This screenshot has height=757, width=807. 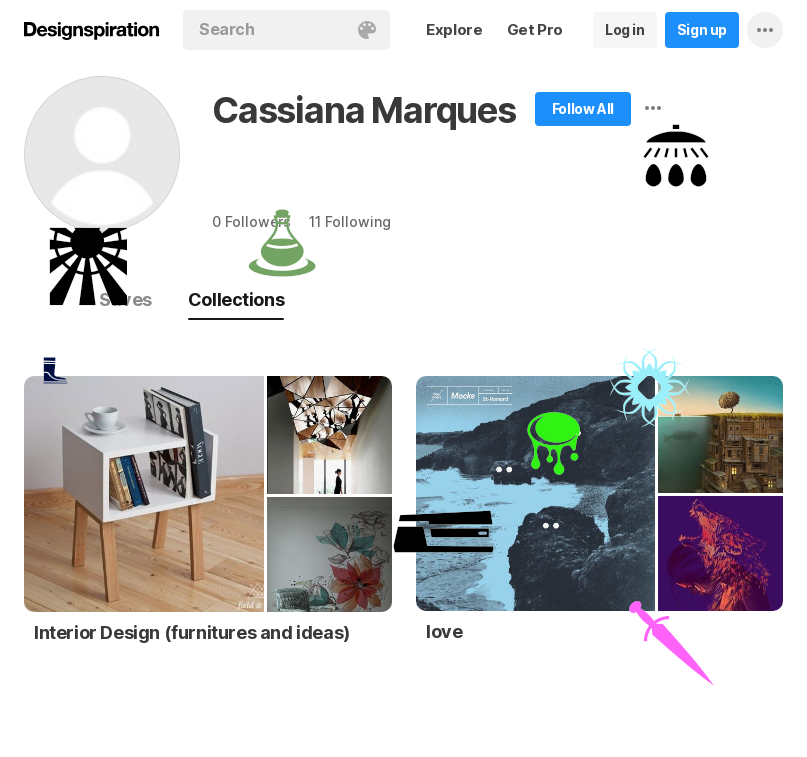 I want to click on use a potion item from inventory, so click(x=282, y=243).